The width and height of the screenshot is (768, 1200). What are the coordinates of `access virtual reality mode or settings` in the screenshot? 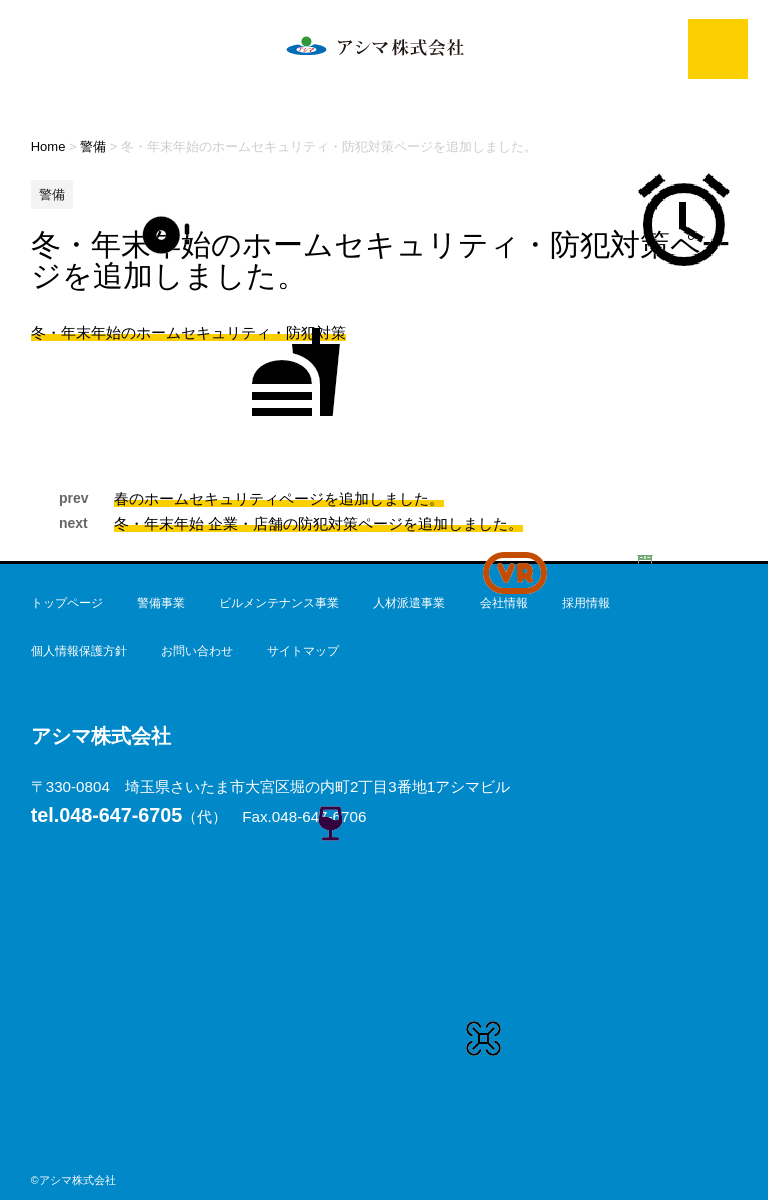 It's located at (515, 573).